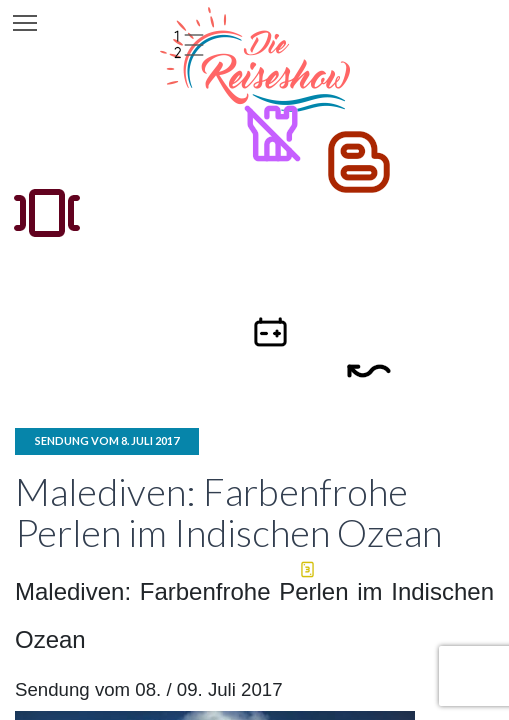 The height and width of the screenshot is (720, 509). What do you see at coordinates (47, 213) in the screenshot?
I see `navigate through a horizontal image carousel` at bounding box center [47, 213].